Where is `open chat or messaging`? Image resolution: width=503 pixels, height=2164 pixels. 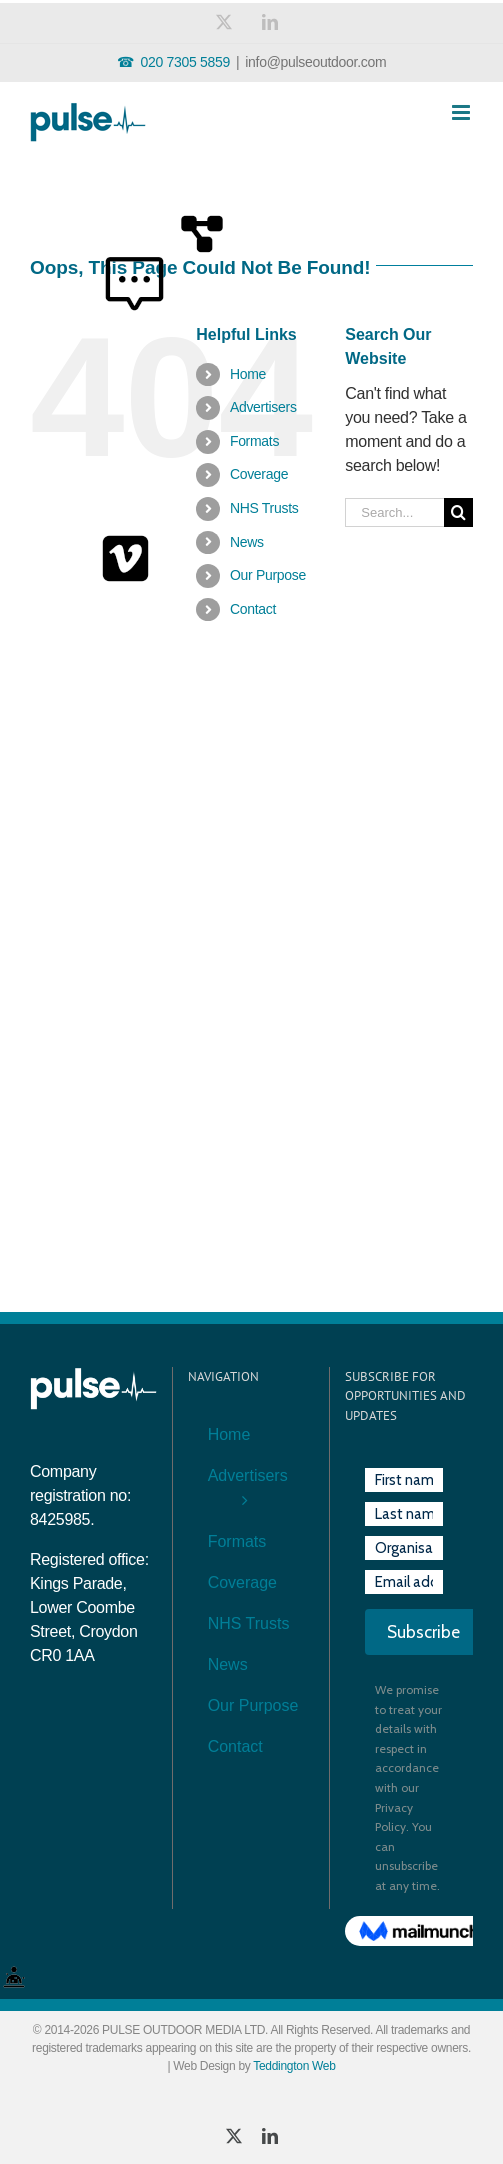 open chat or messaging is located at coordinates (134, 281).